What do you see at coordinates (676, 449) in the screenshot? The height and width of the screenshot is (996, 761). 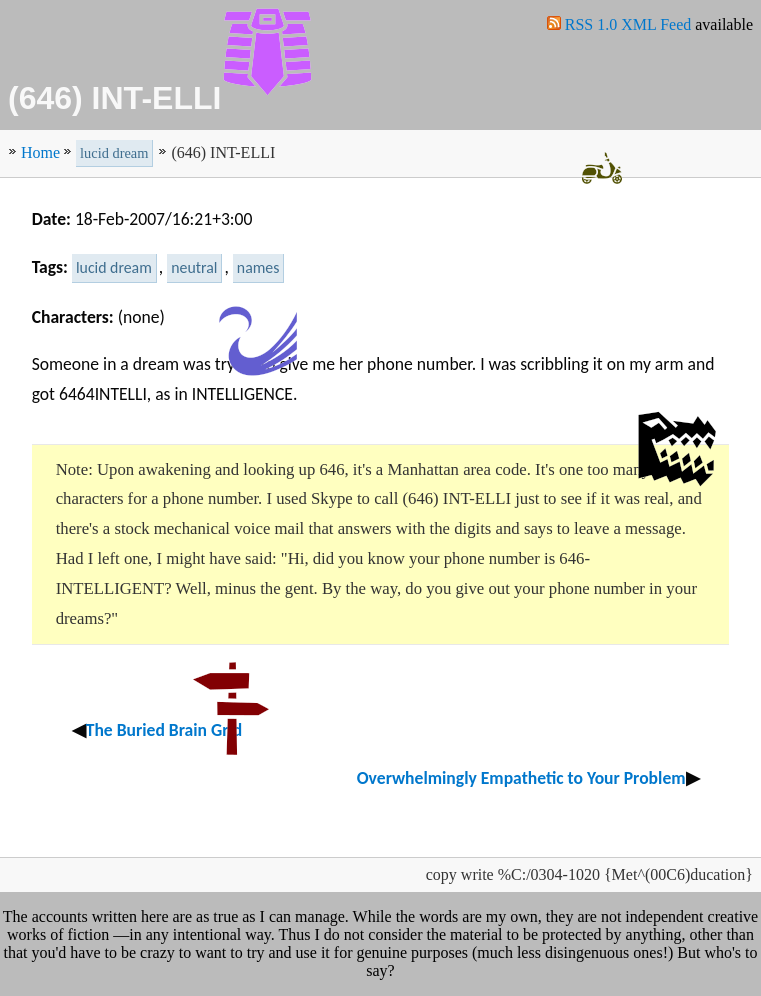 I see `indicates a danger or hazard zone in a game` at bounding box center [676, 449].